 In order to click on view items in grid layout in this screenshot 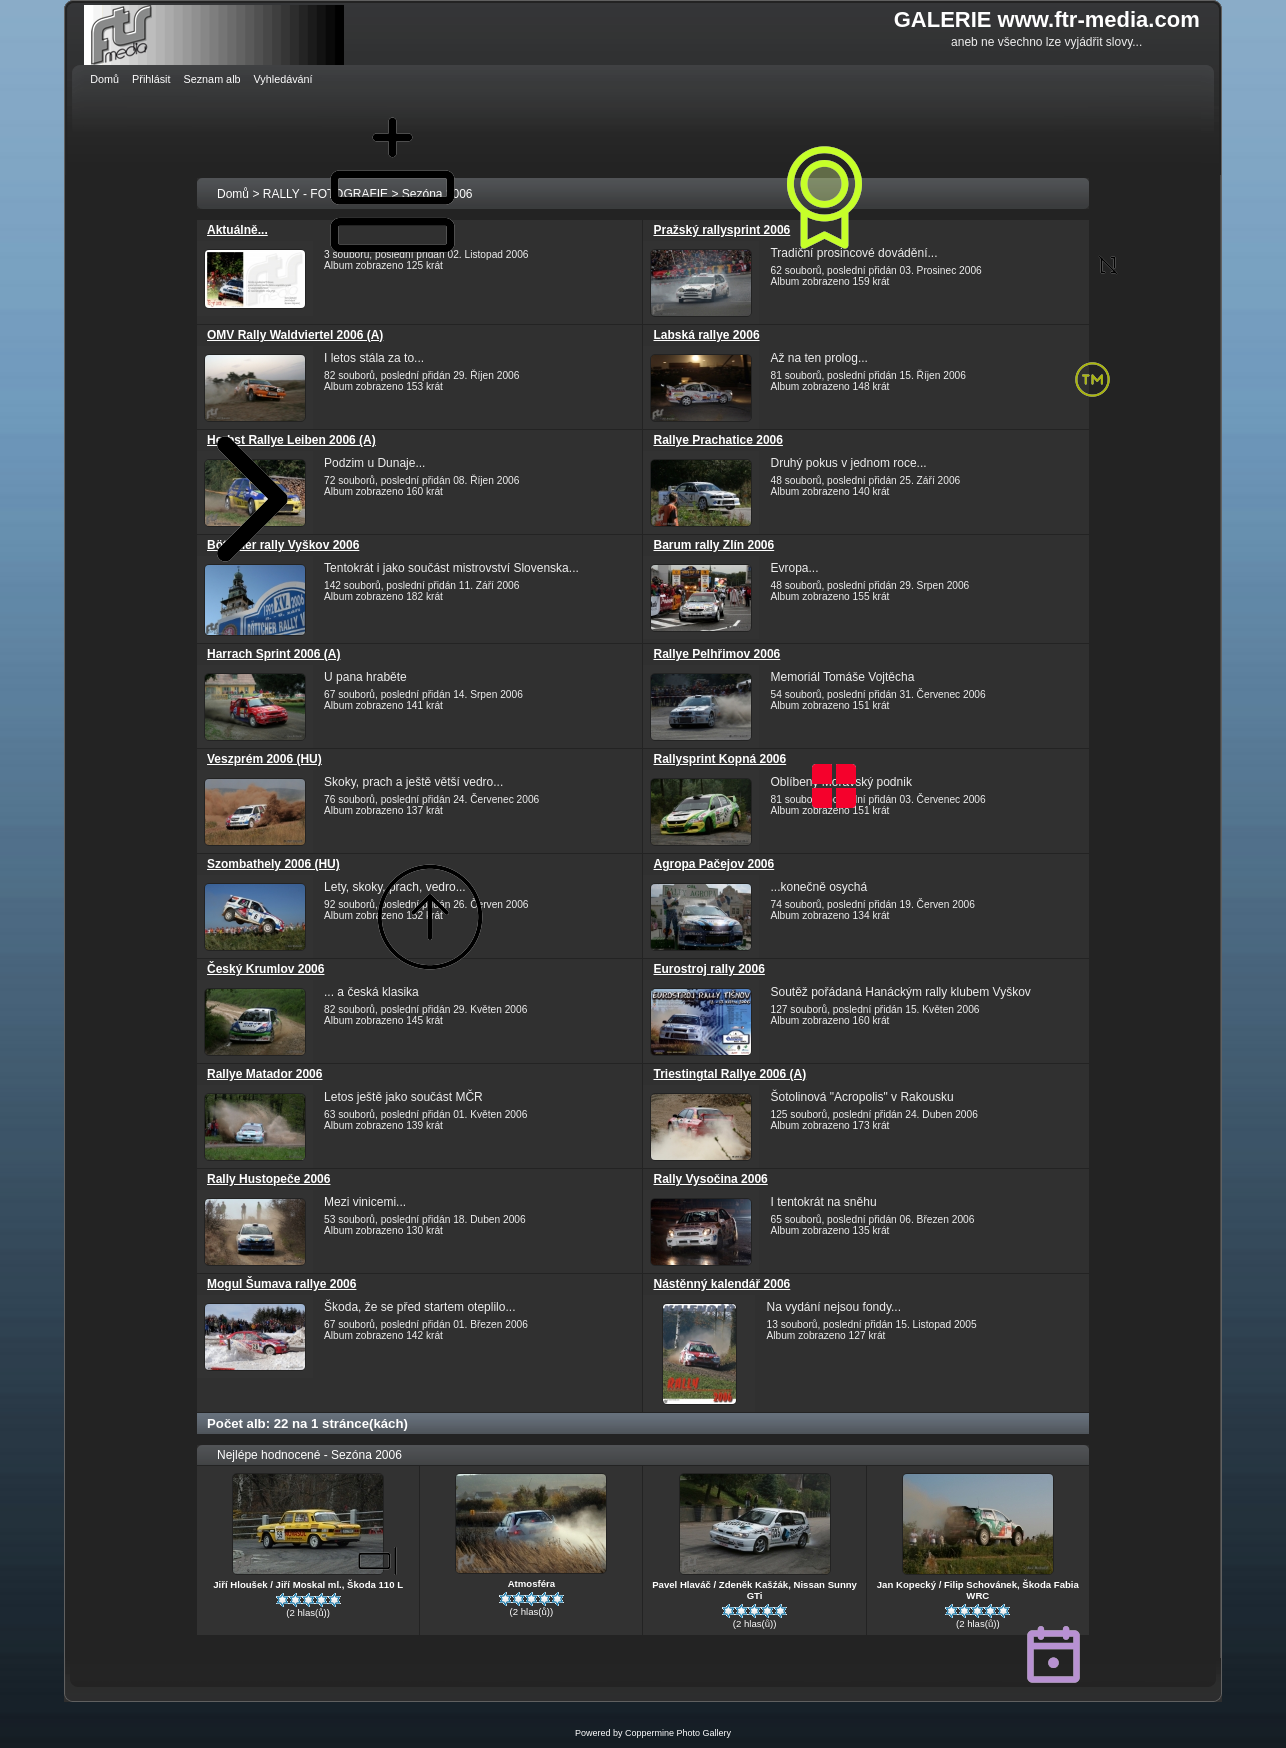, I will do `click(834, 786)`.